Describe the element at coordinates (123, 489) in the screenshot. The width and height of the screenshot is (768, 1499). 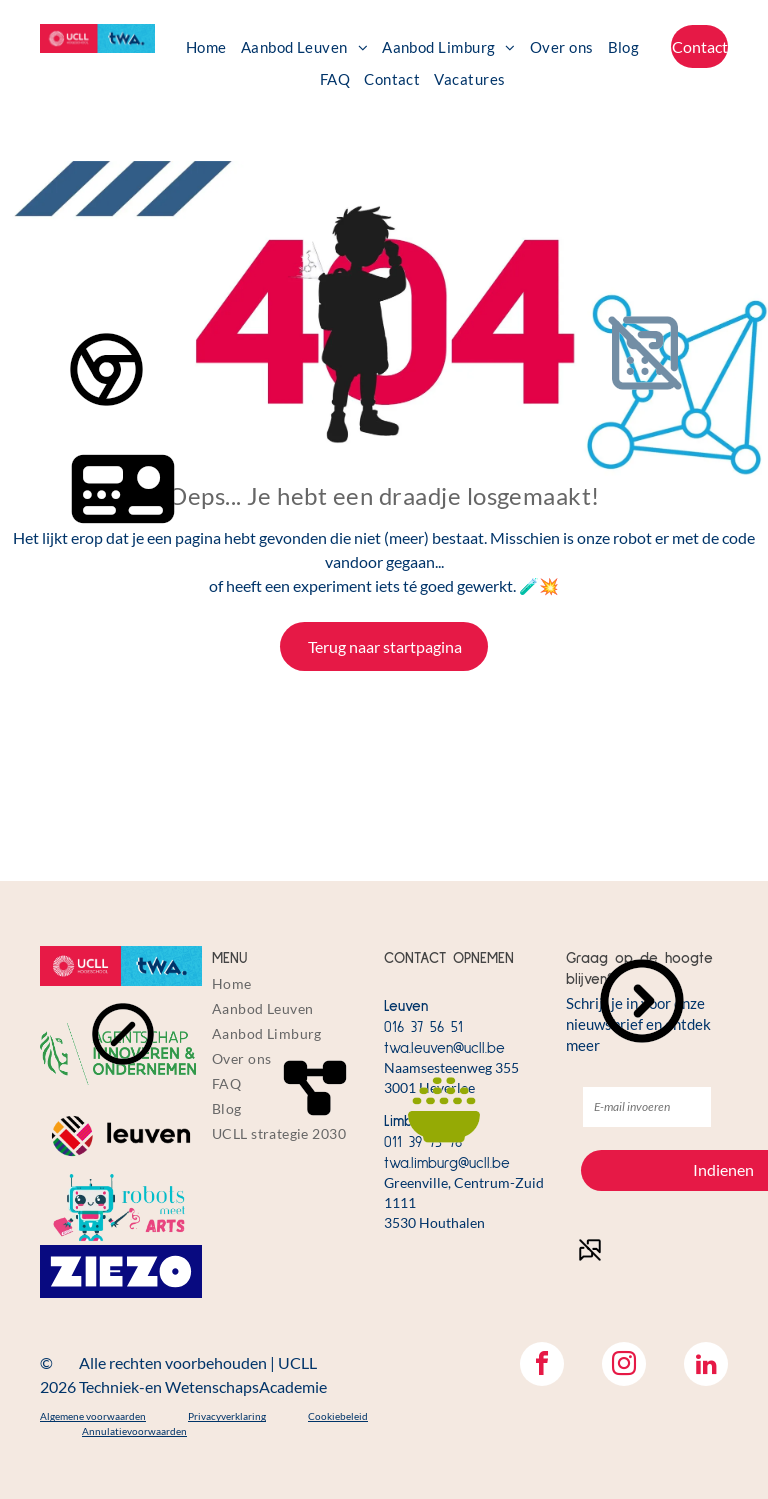
I see `view digital tachograph or driving recorder data` at that location.